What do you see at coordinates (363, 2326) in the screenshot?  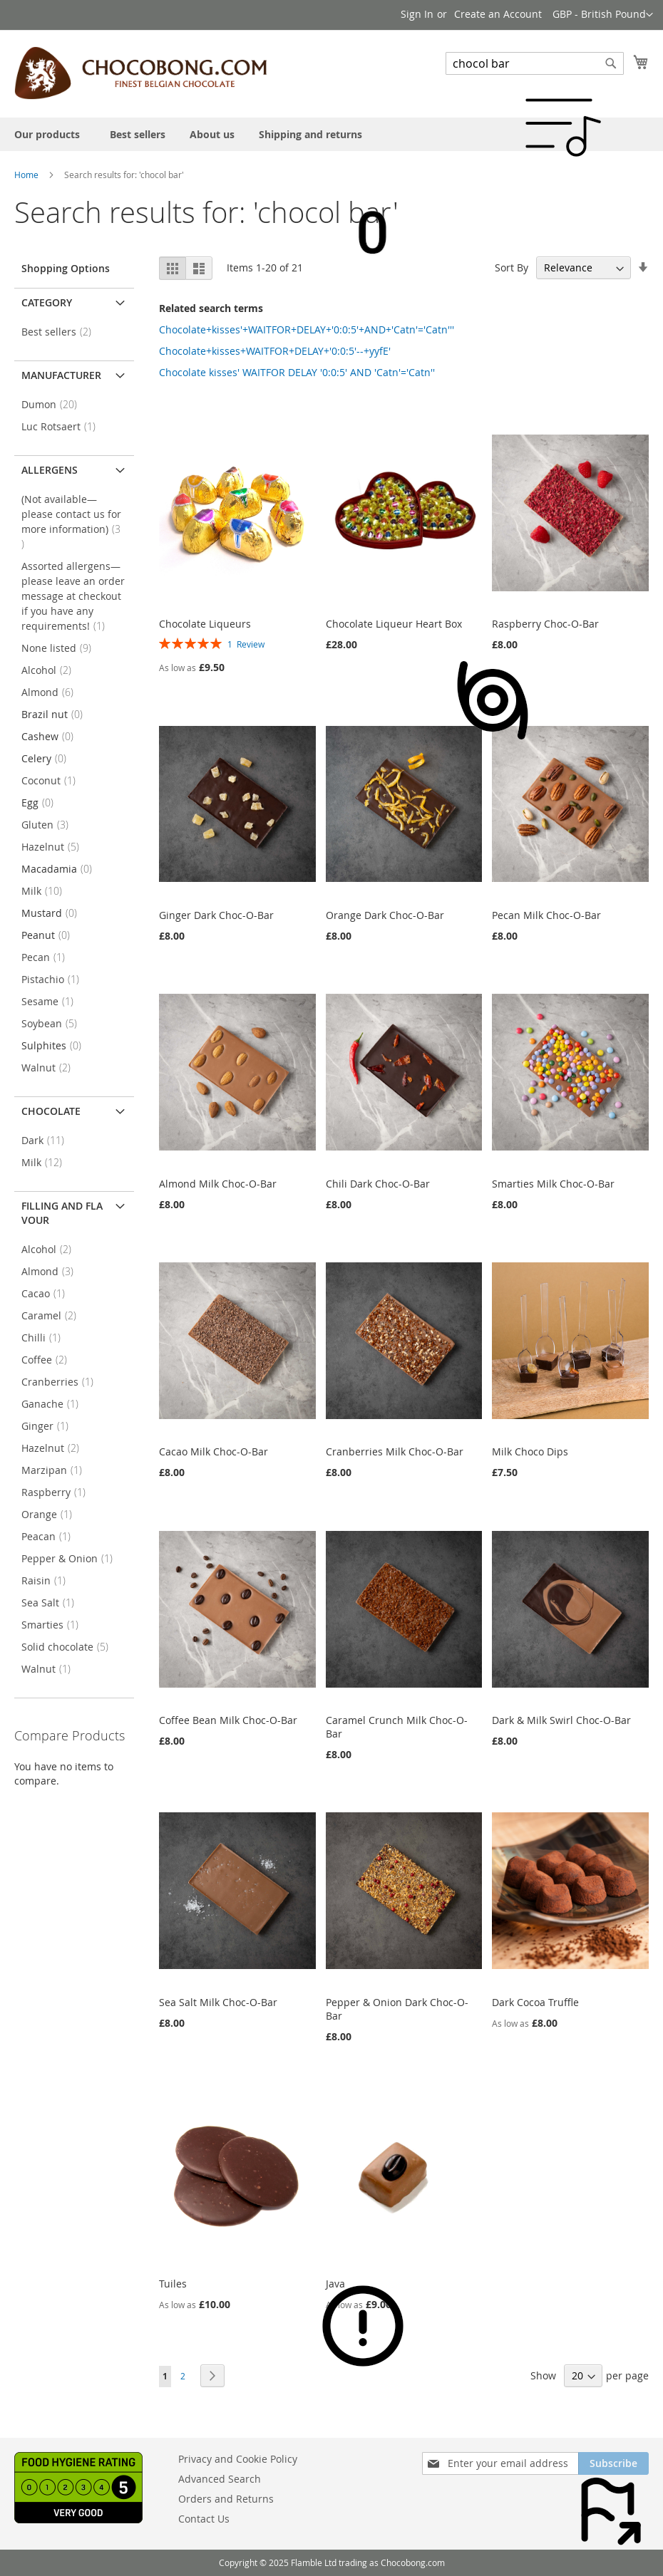 I see `indicates a warning or alert requiring attention` at bounding box center [363, 2326].